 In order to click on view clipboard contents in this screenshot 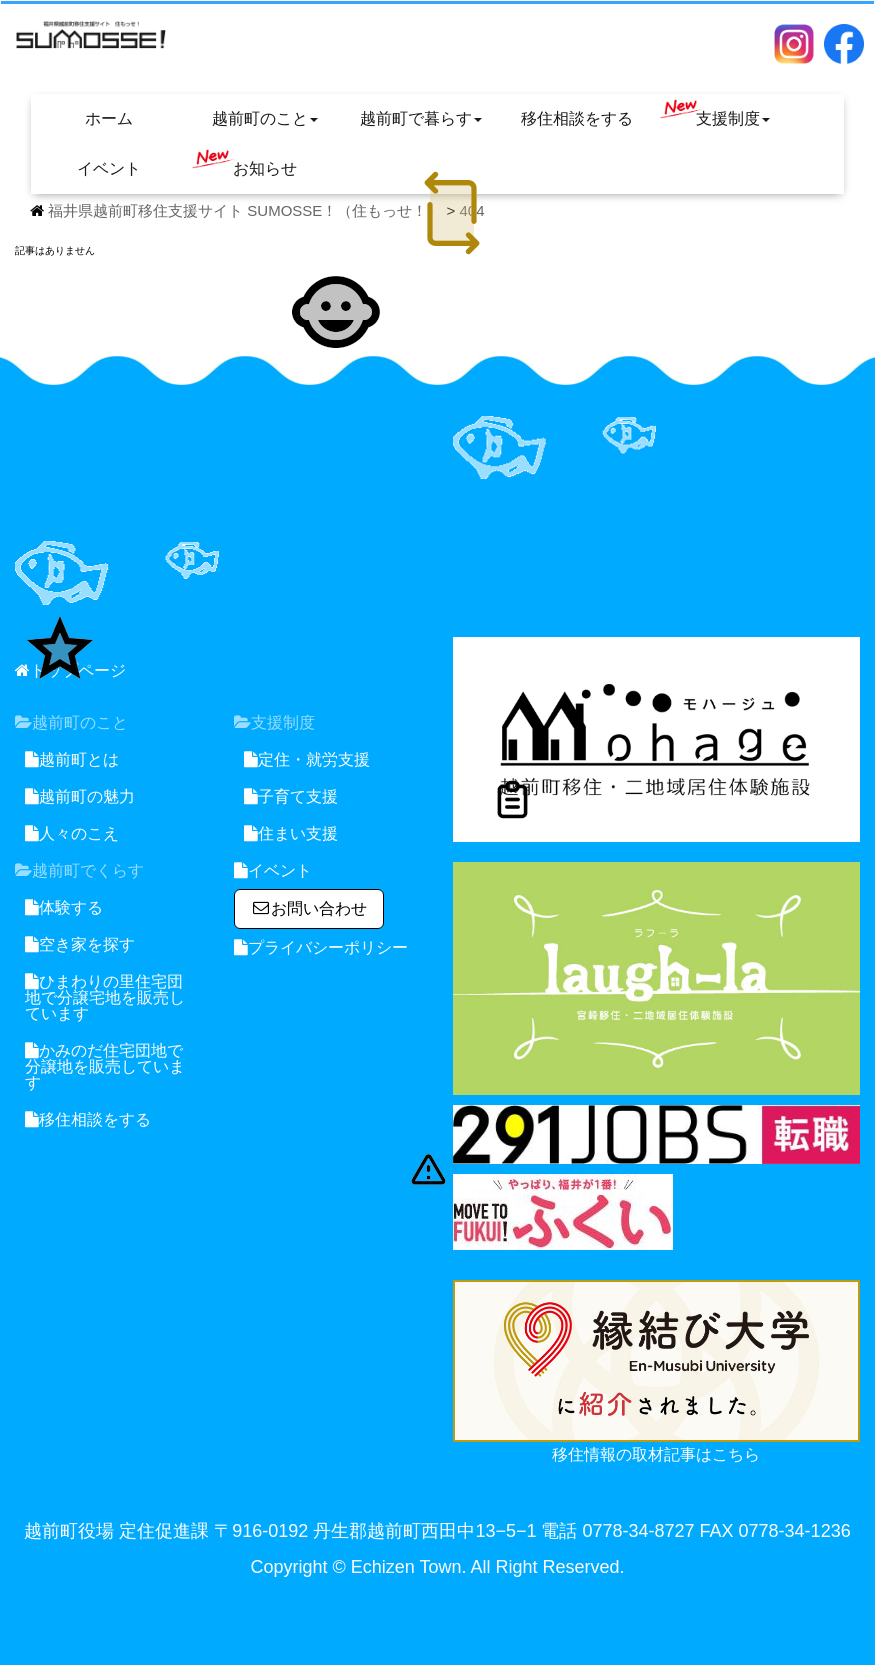, I will do `click(512, 799)`.